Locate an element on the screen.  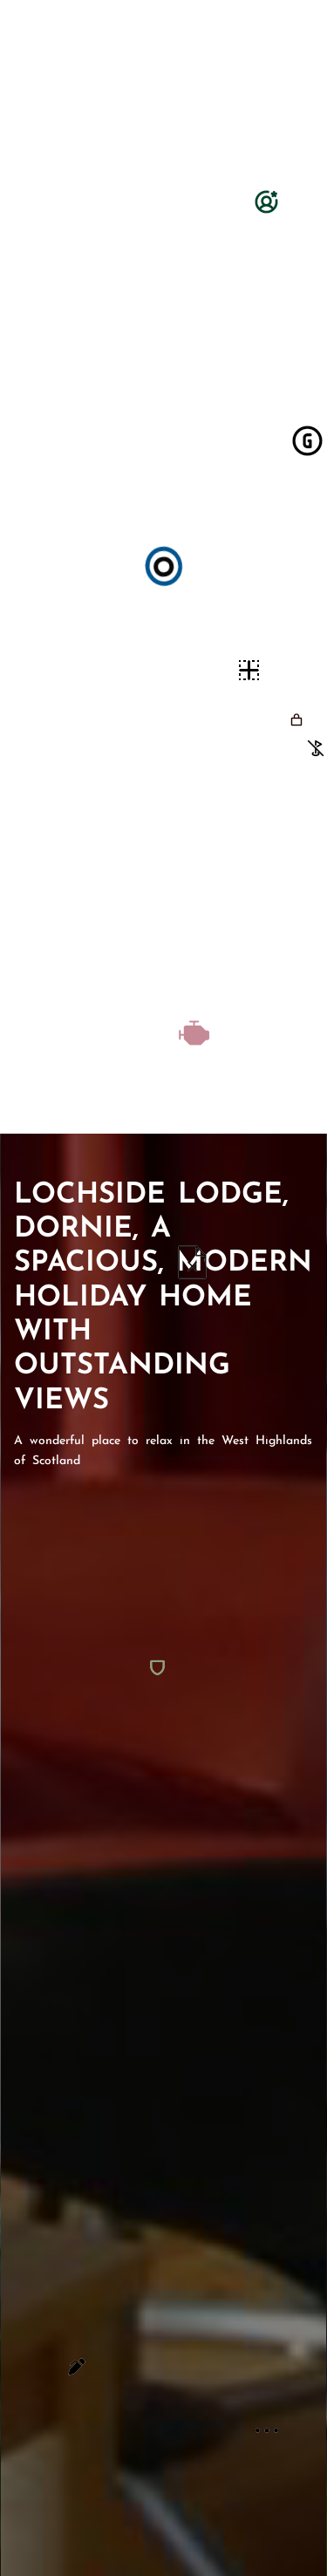
delete or remove a file is located at coordinates (192, 1262).